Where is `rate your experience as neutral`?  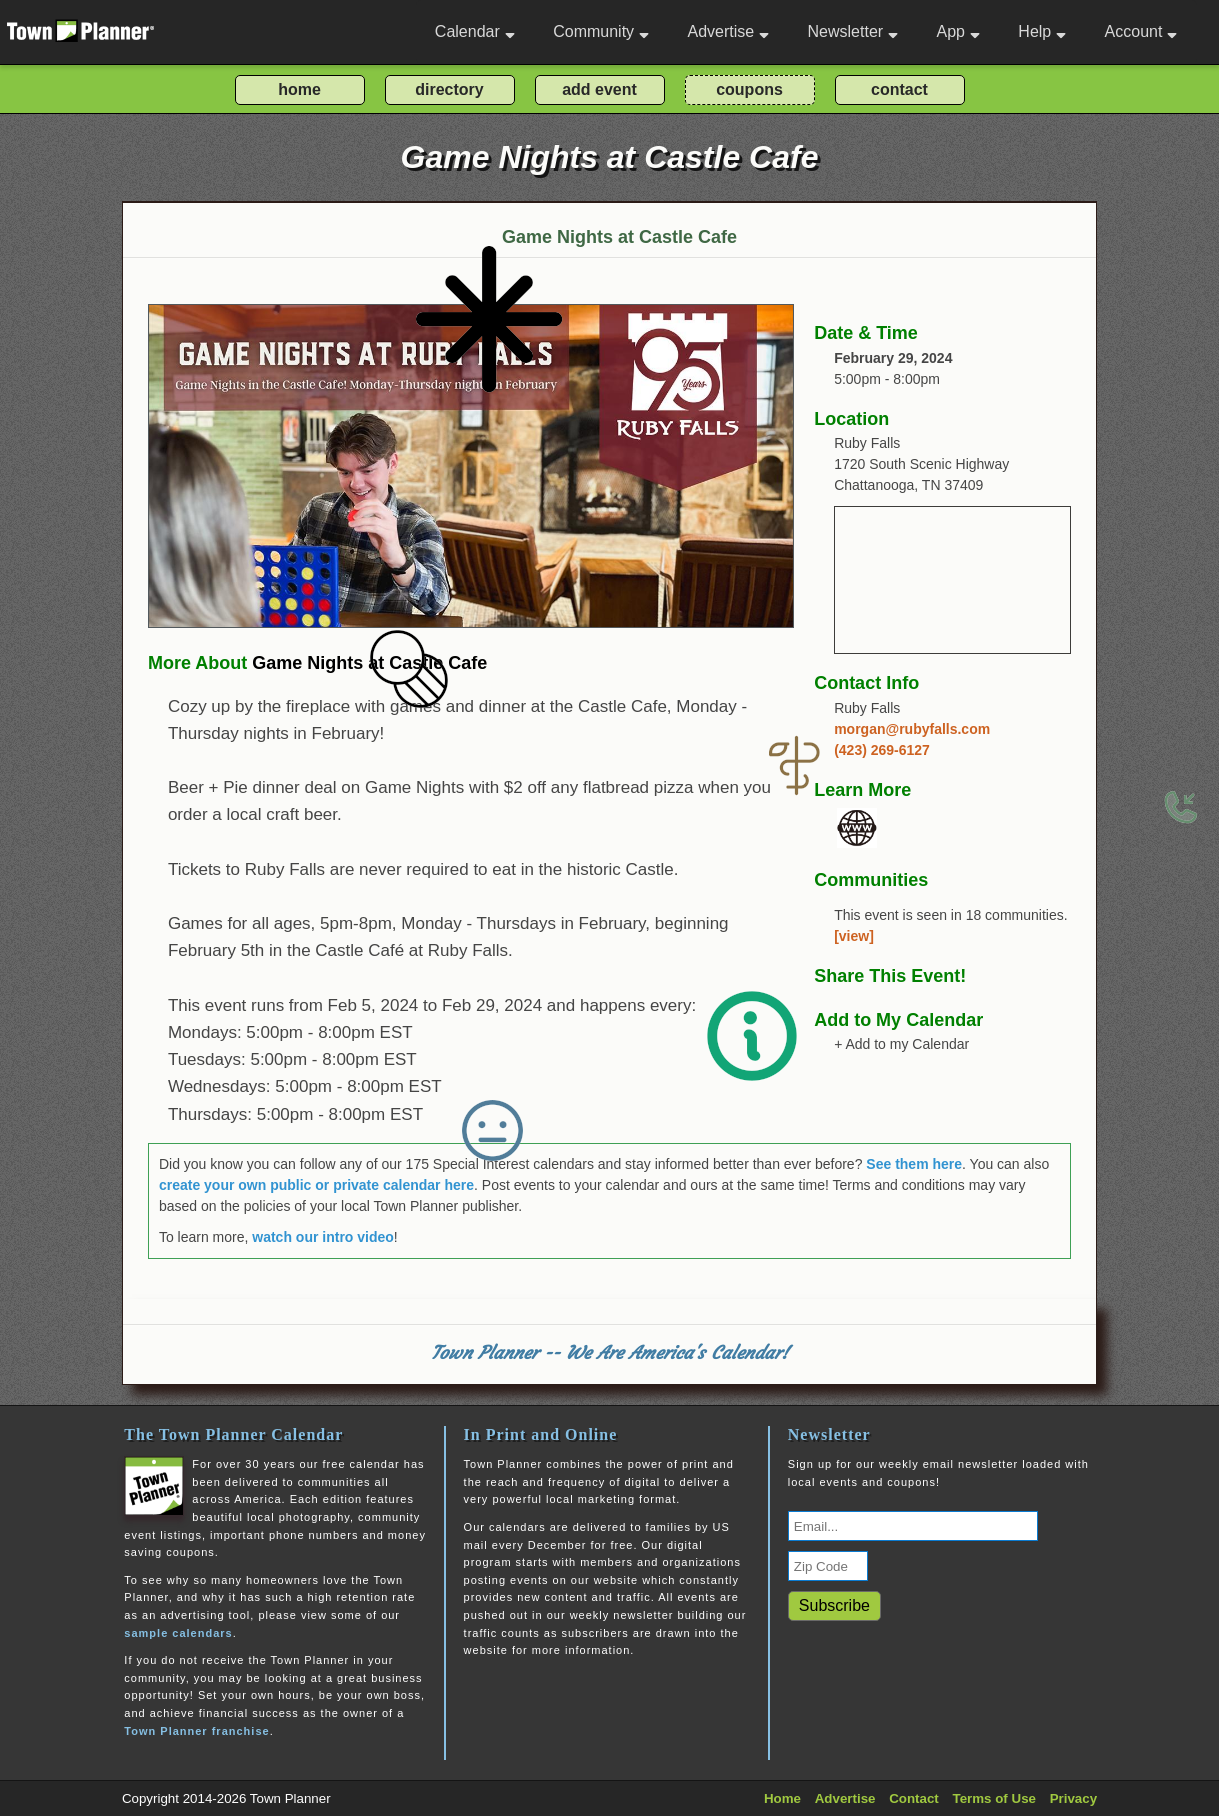
rate your experience as neutral is located at coordinates (492, 1130).